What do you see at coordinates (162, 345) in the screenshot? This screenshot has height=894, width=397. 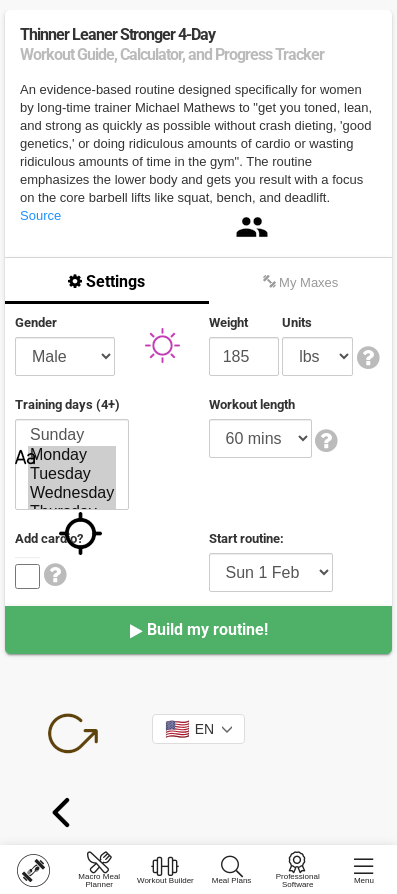 I see `switch to light mode` at bounding box center [162, 345].